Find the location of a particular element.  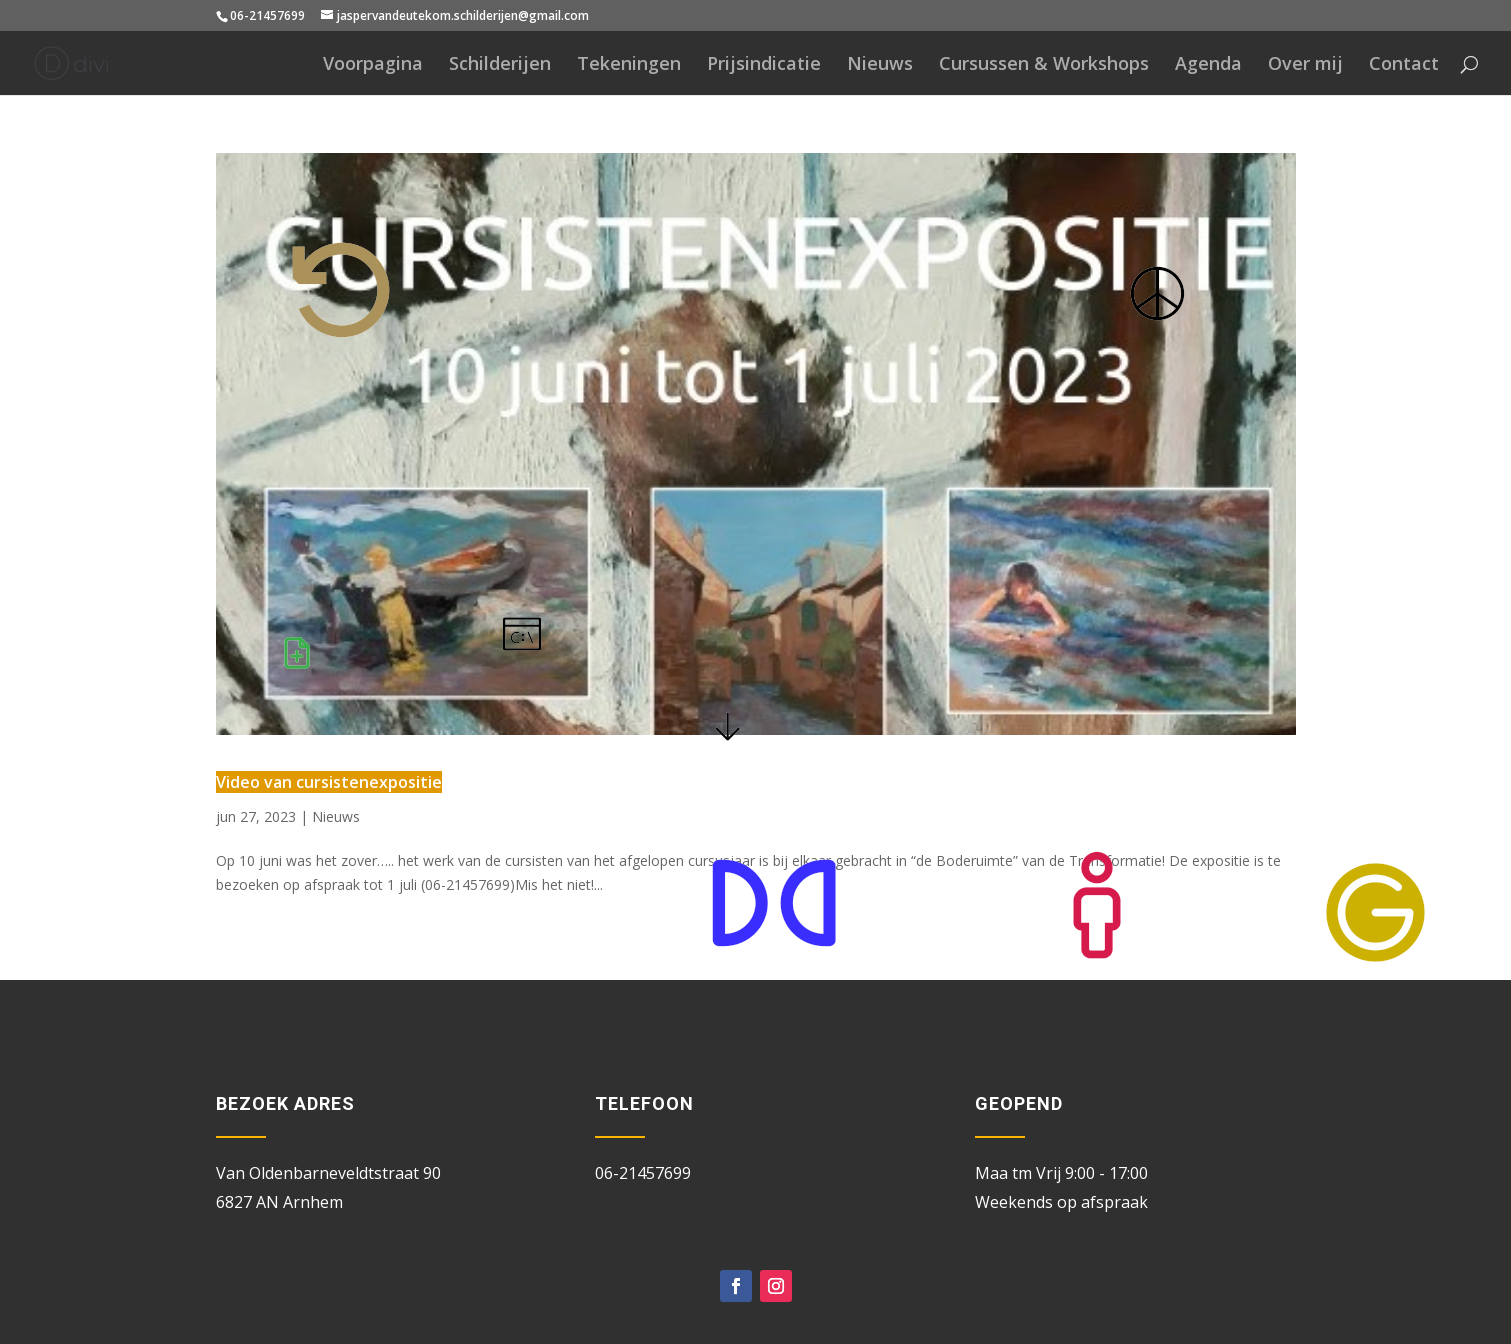

view your profile is located at coordinates (1097, 907).